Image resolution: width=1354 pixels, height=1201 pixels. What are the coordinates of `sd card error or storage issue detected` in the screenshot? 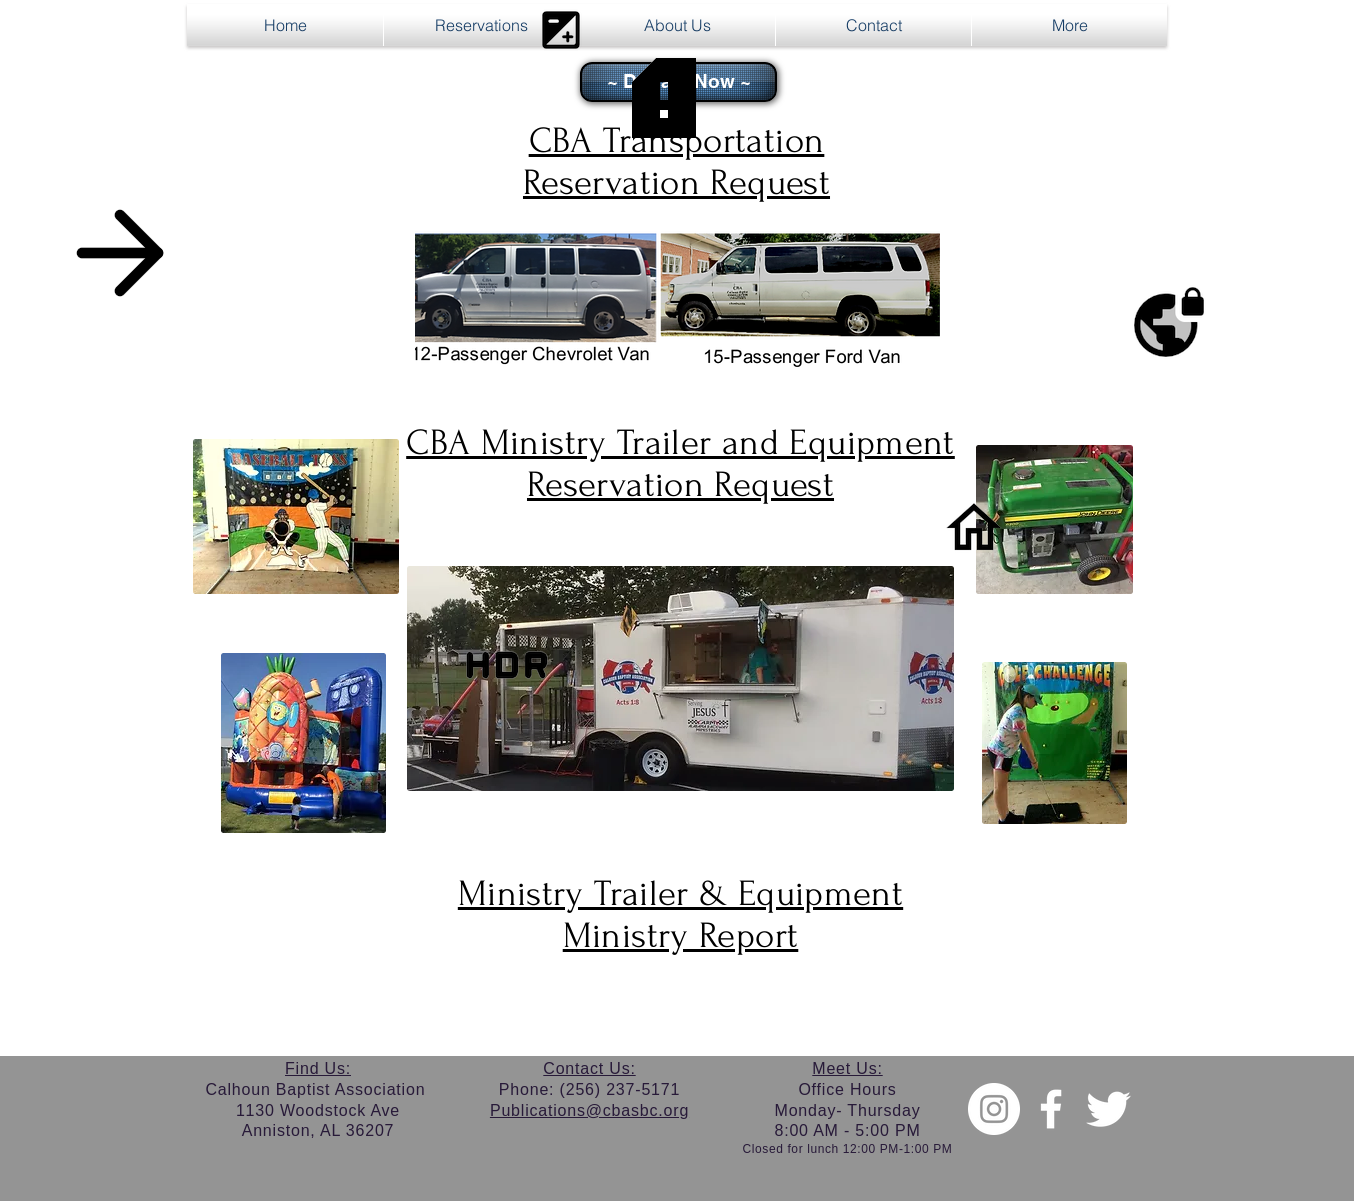 It's located at (664, 98).